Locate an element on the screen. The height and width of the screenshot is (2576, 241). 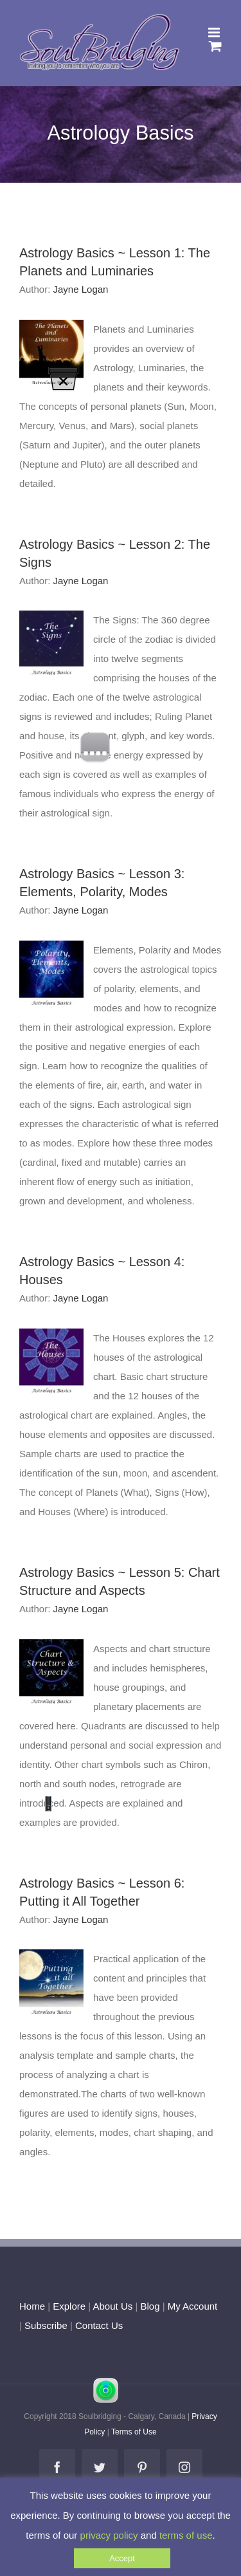
open cinnamon desktop settings panel is located at coordinates (95, 748).